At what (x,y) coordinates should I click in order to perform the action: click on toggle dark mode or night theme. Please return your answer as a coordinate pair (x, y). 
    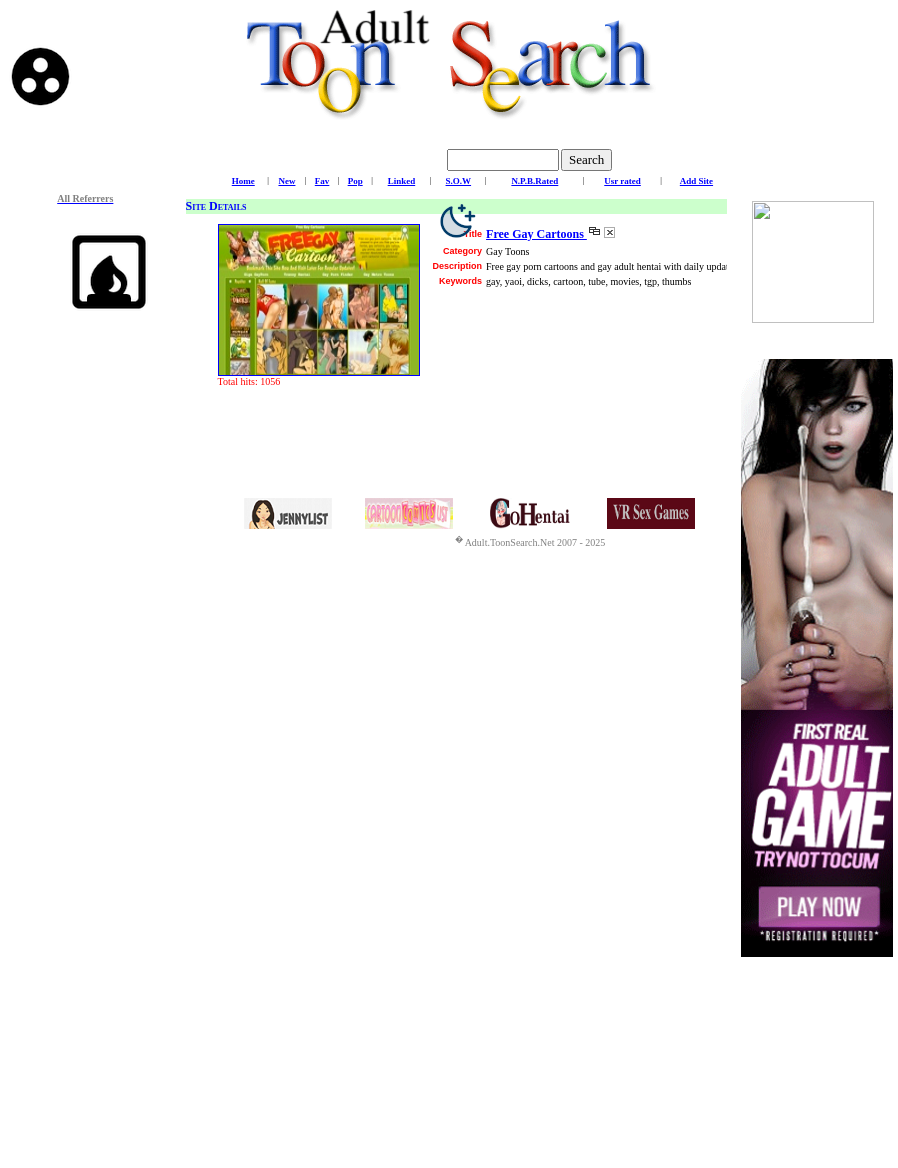
    Looking at the image, I should click on (456, 221).